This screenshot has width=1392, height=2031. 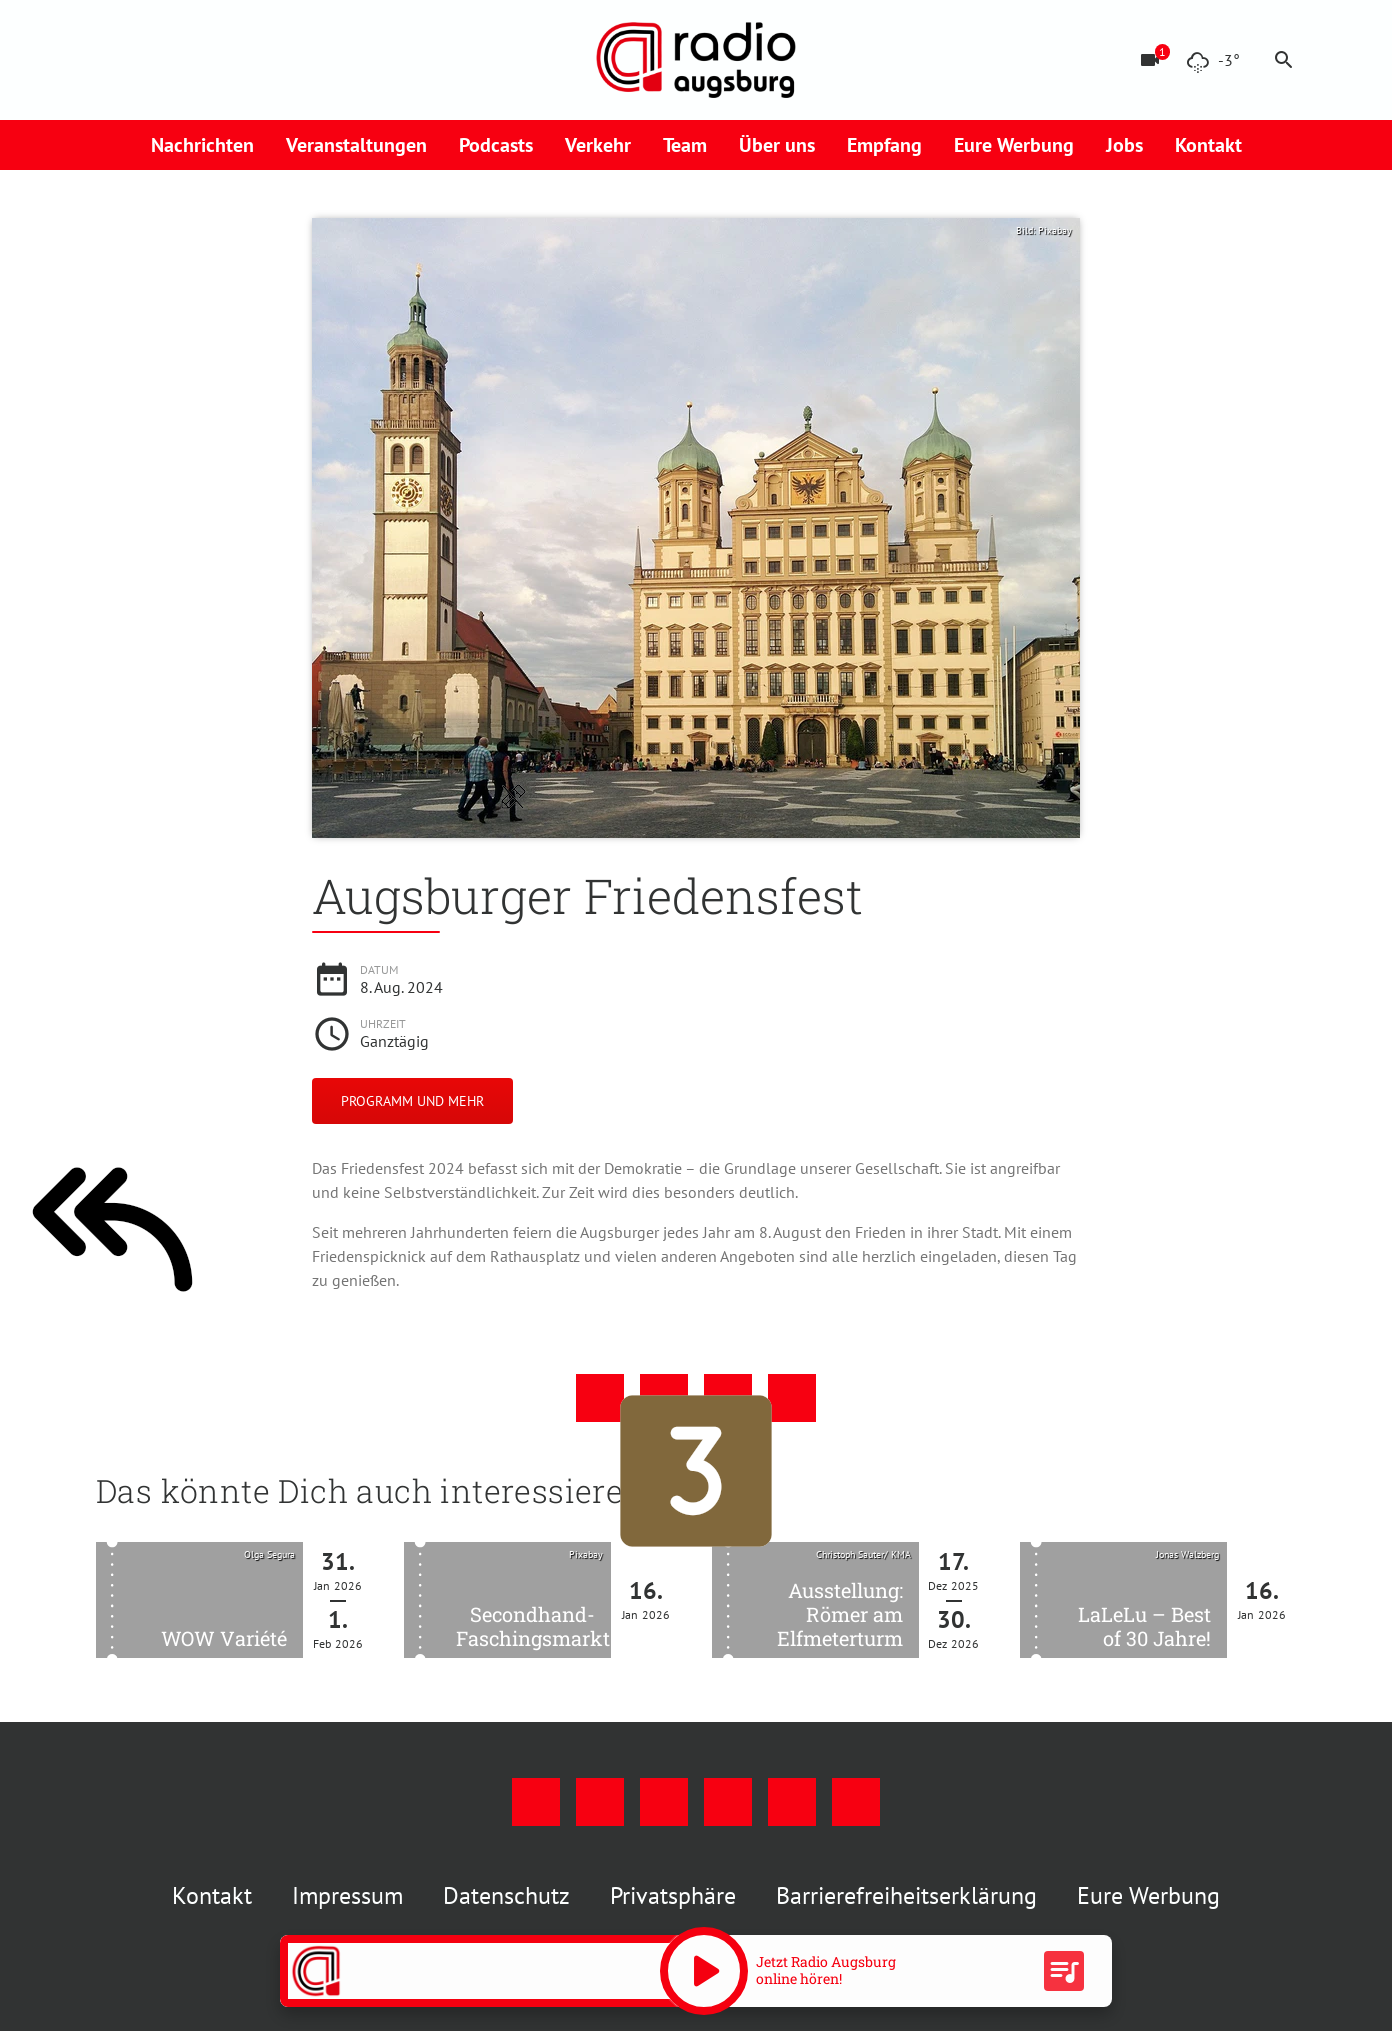 I want to click on reply all to a message or email, so click(x=112, y=1229).